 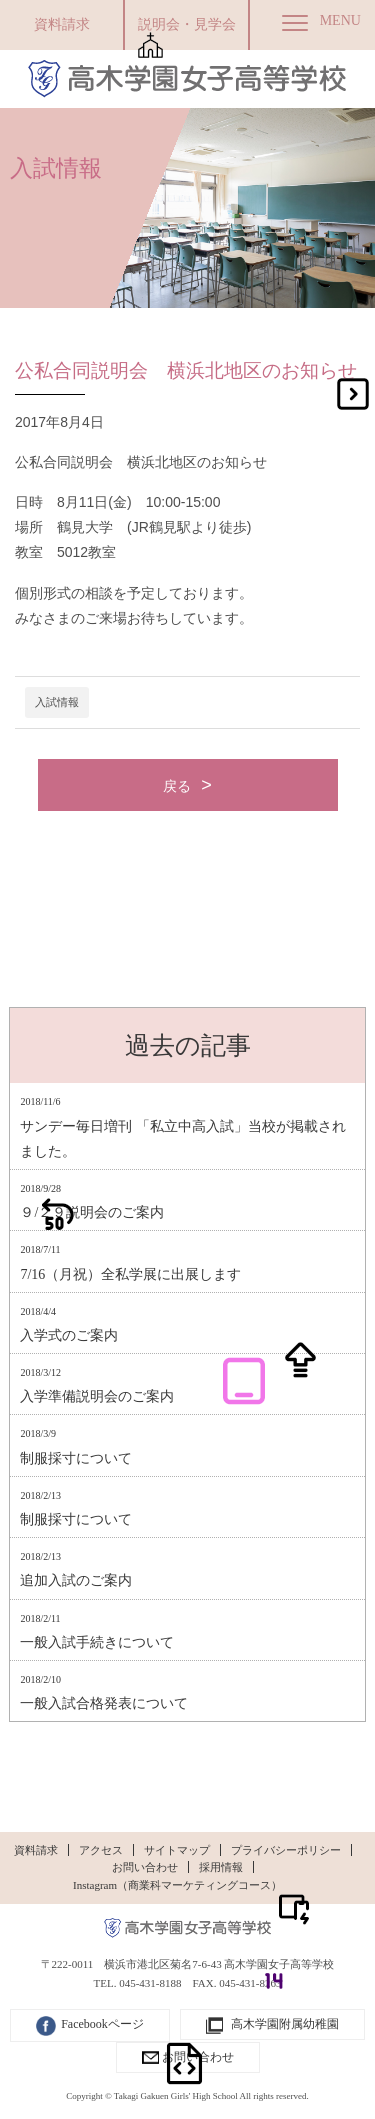 What do you see at coordinates (300, 1359) in the screenshot?
I see `upload multiple files or items` at bounding box center [300, 1359].